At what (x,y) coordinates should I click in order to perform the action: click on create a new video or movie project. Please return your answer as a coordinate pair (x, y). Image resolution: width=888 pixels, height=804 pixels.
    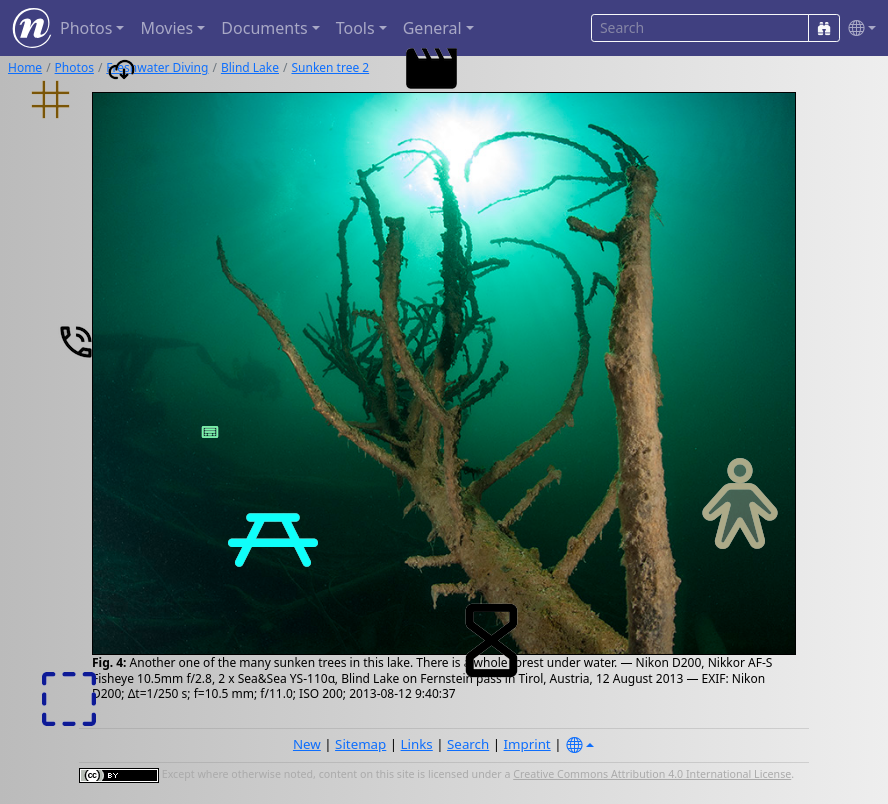
    Looking at the image, I should click on (431, 68).